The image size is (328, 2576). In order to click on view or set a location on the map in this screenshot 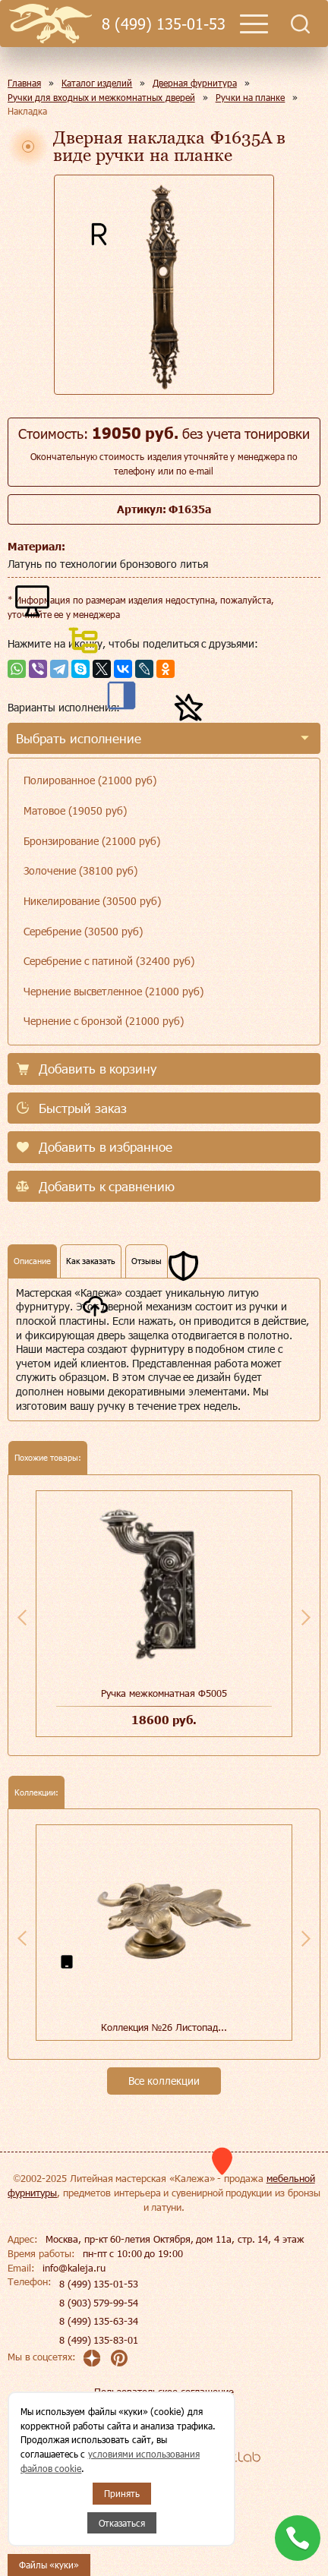, I will do `click(222, 2161)`.